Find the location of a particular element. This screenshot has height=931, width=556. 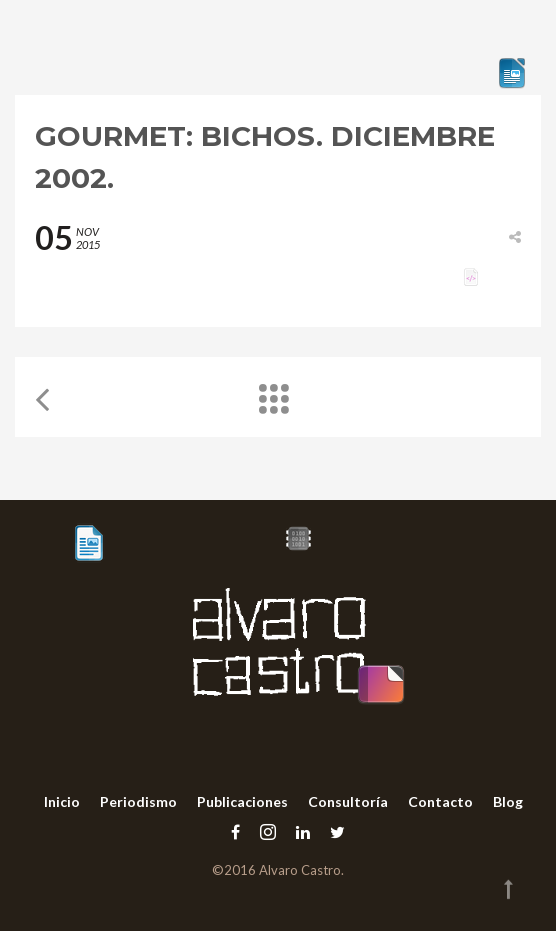

firmware file or binary data is located at coordinates (298, 538).